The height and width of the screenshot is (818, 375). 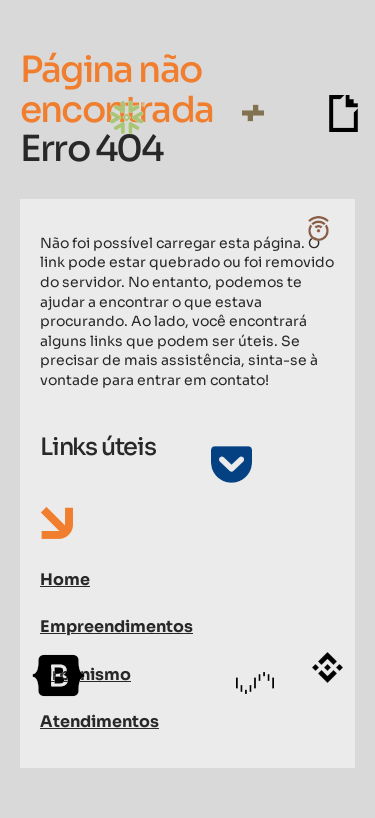 What do you see at coordinates (127, 117) in the screenshot?
I see `snowflake data cloud platform logo` at bounding box center [127, 117].